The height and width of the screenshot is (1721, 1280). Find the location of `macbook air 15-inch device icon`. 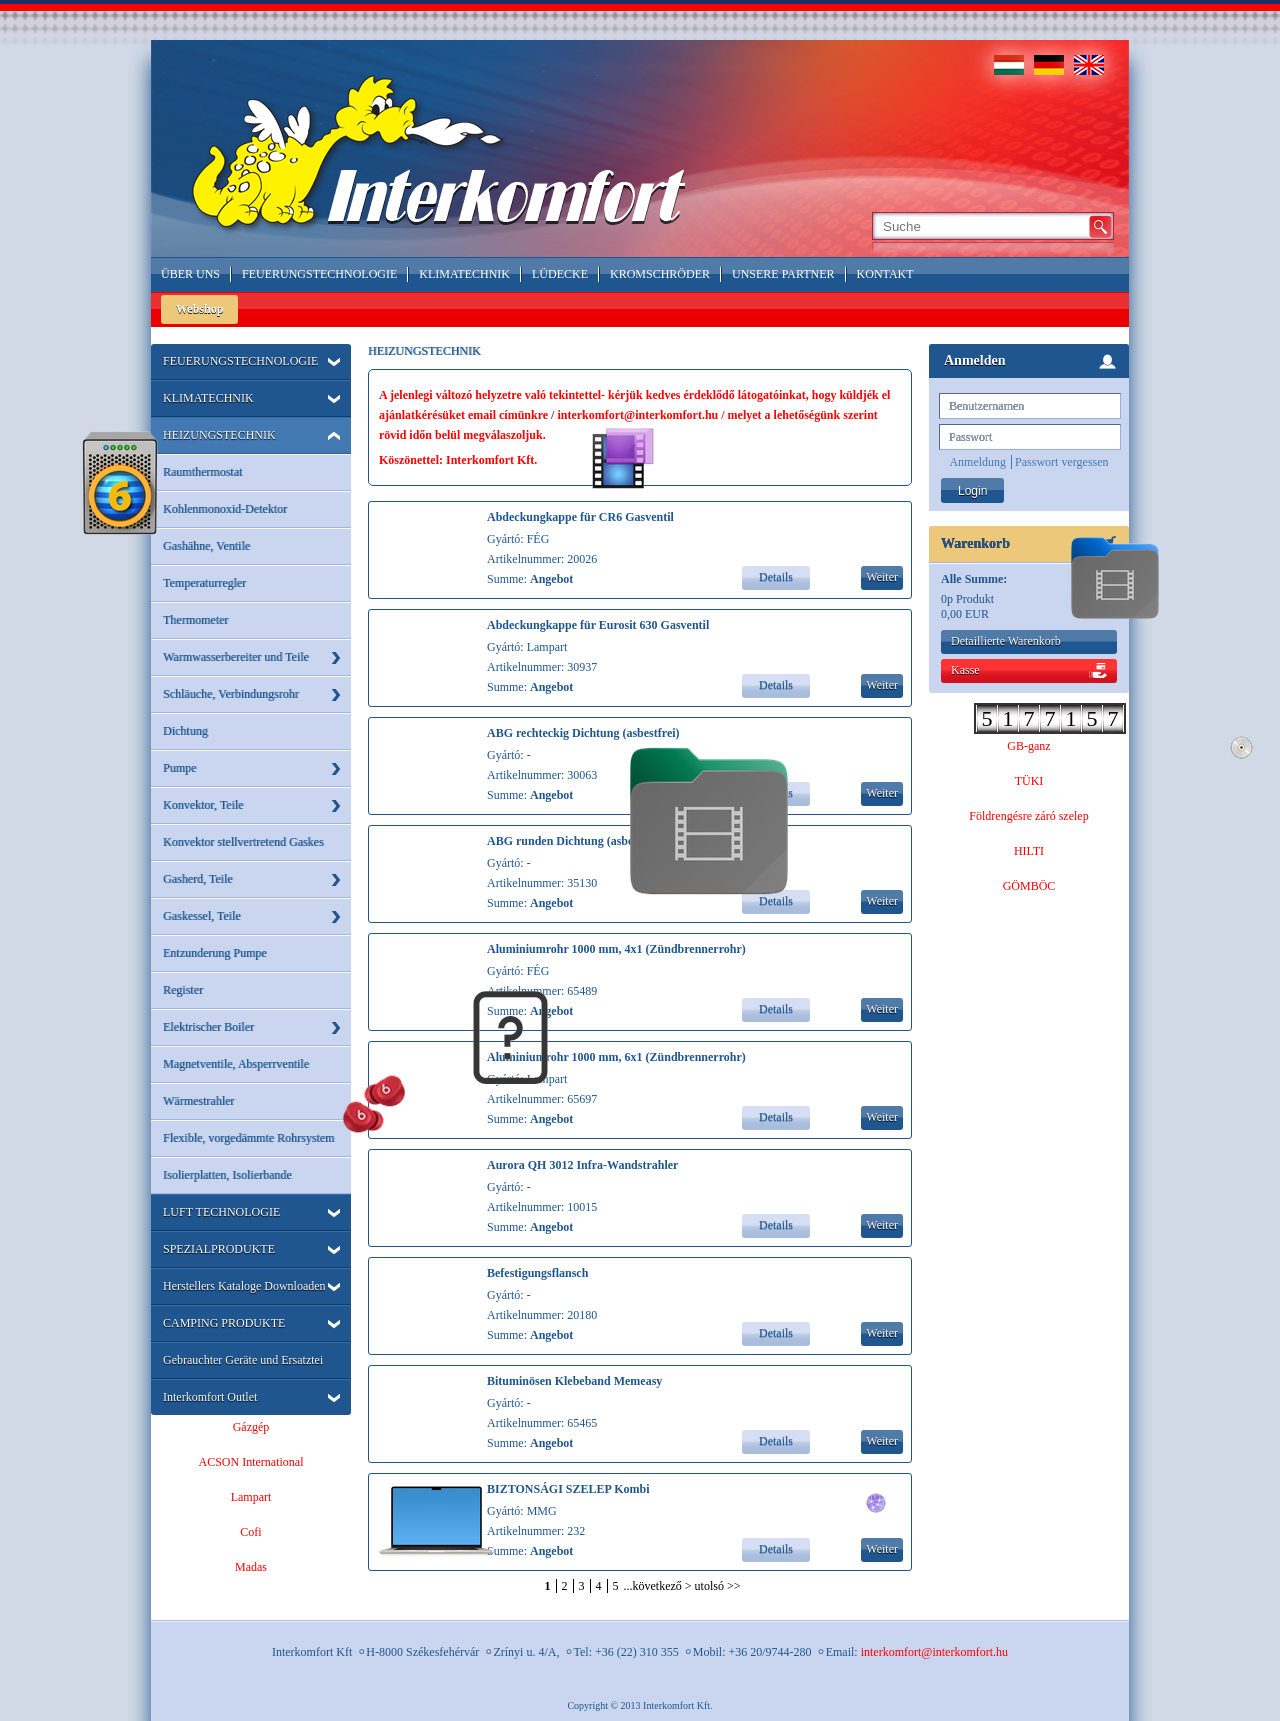

macbook air 15-inch device icon is located at coordinates (436, 1514).